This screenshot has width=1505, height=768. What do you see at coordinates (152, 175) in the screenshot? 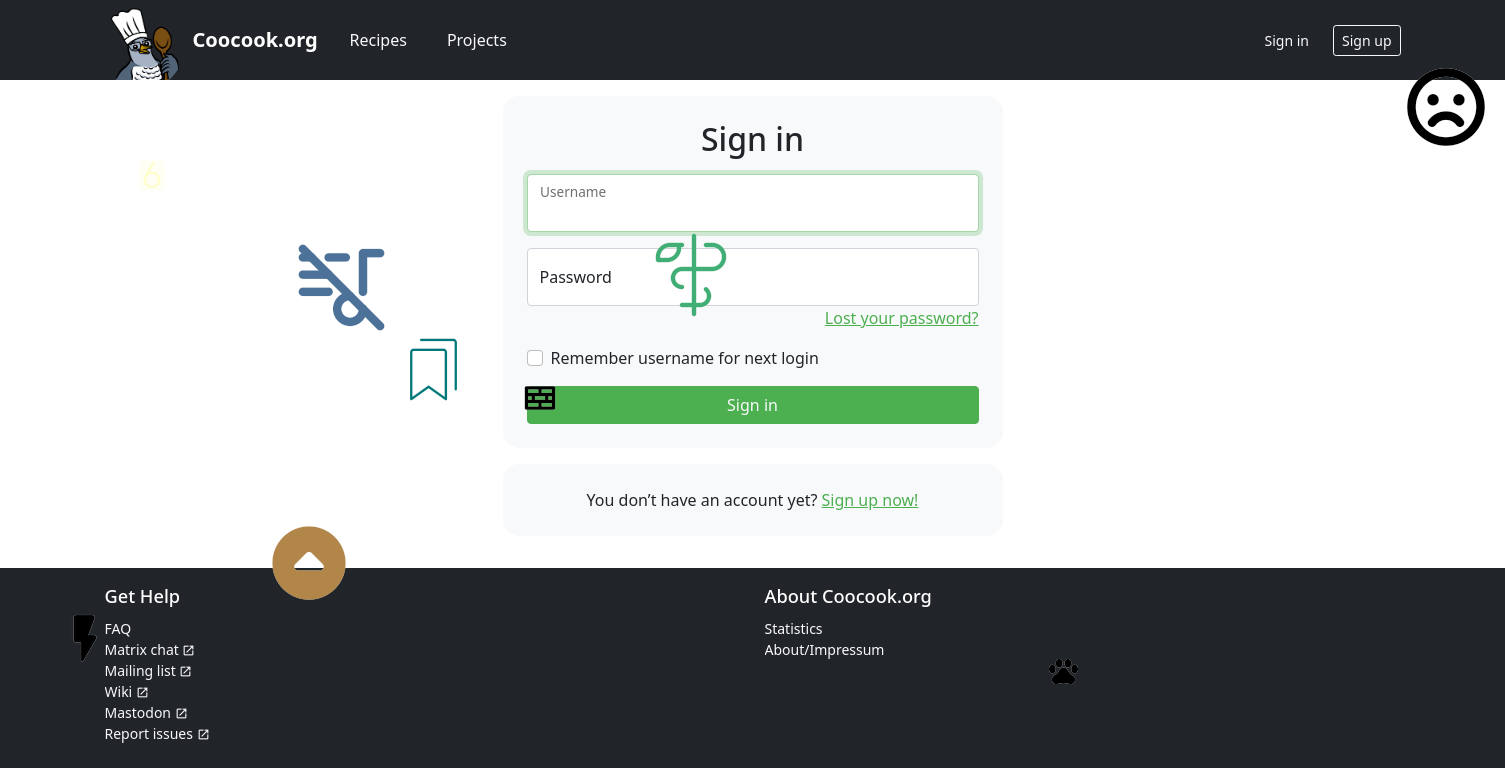
I see `indicates step six in a multi-step process` at bounding box center [152, 175].